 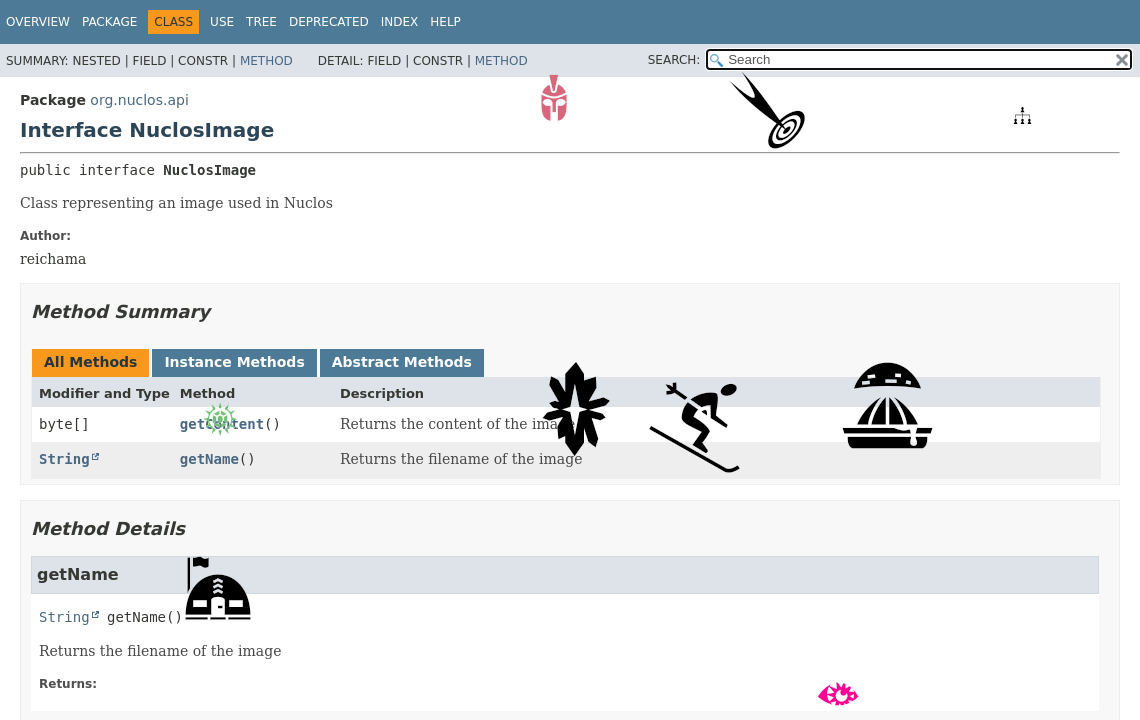 What do you see at coordinates (554, 98) in the screenshot?
I see `select warrior or knight character class` at bounding box center [554, 98].